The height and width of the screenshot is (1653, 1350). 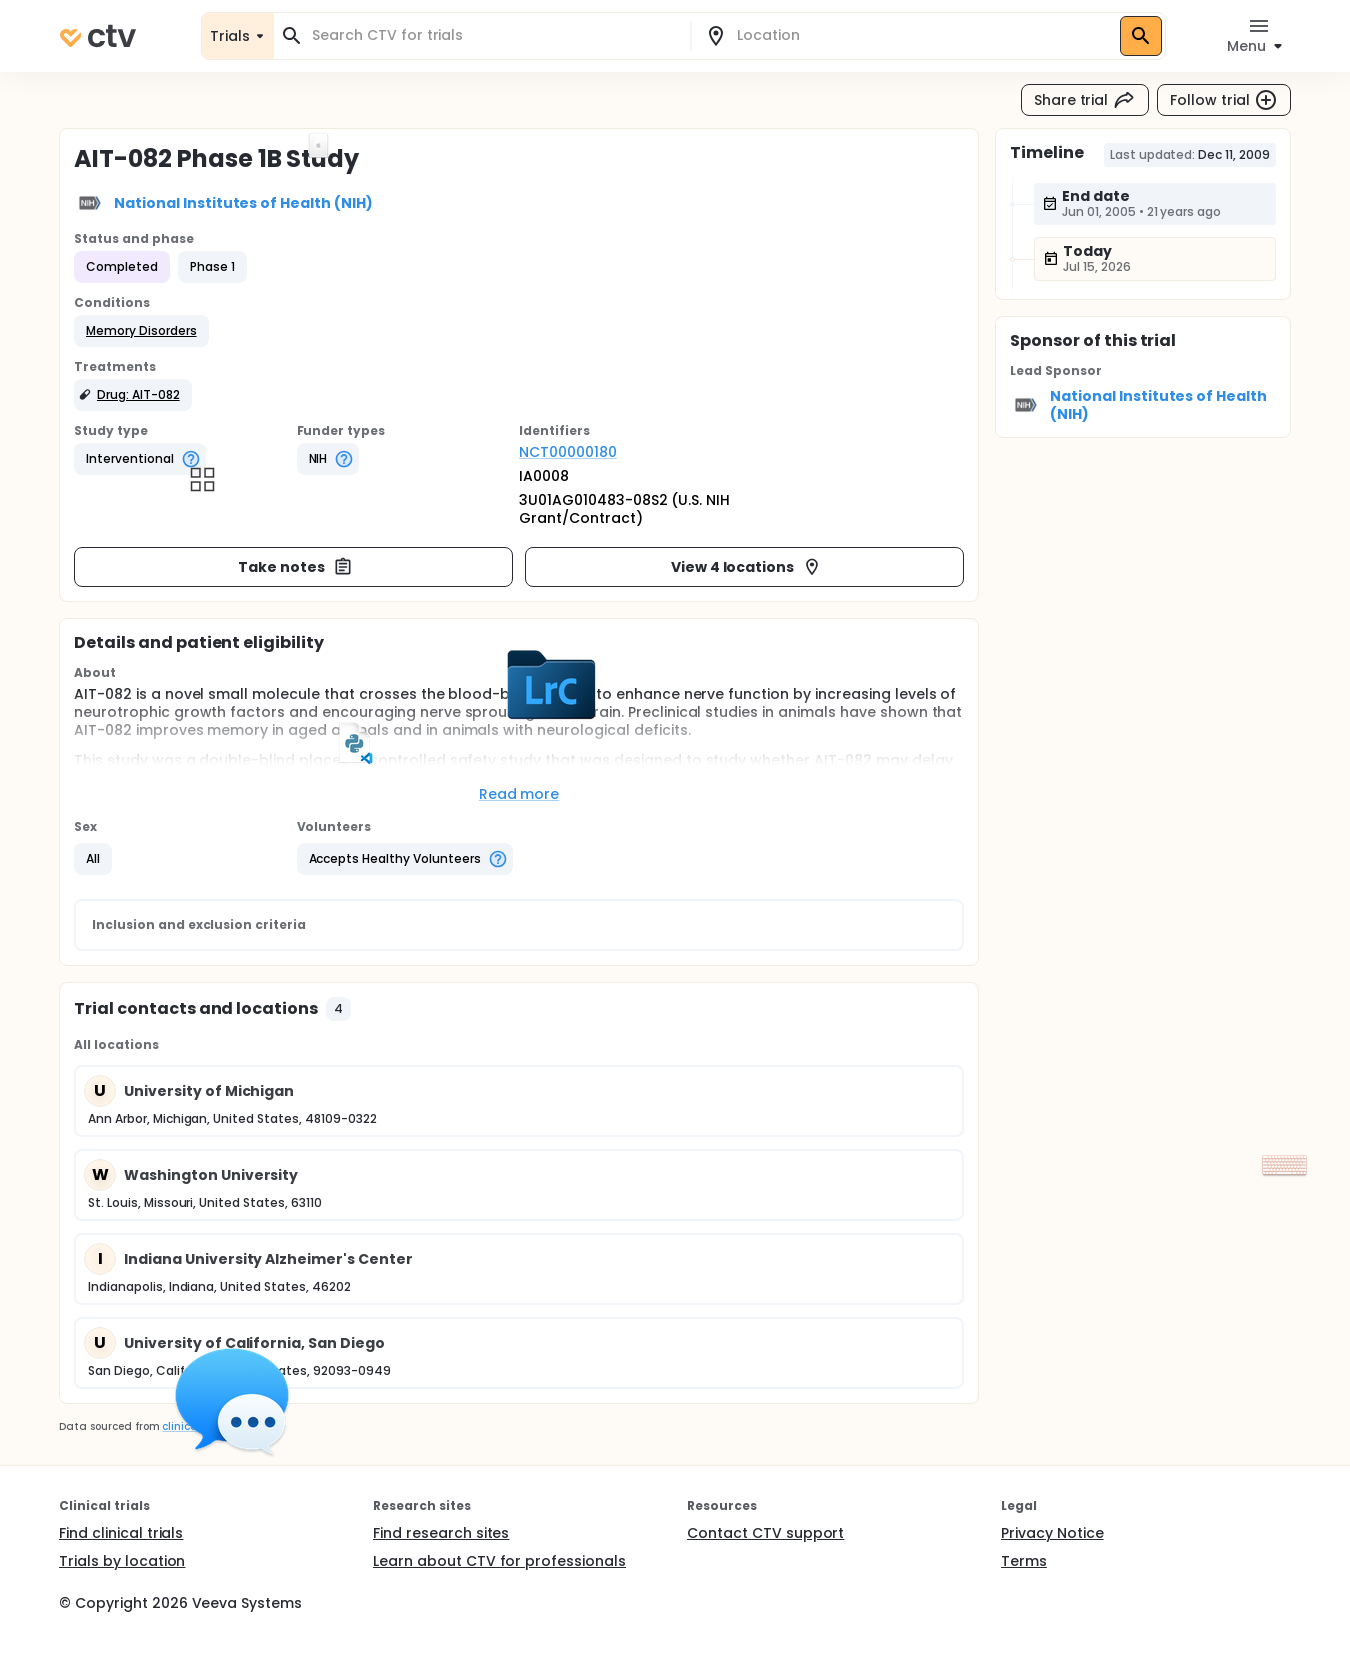 I want to click on access msn account settings, so click(x=202, y=479).